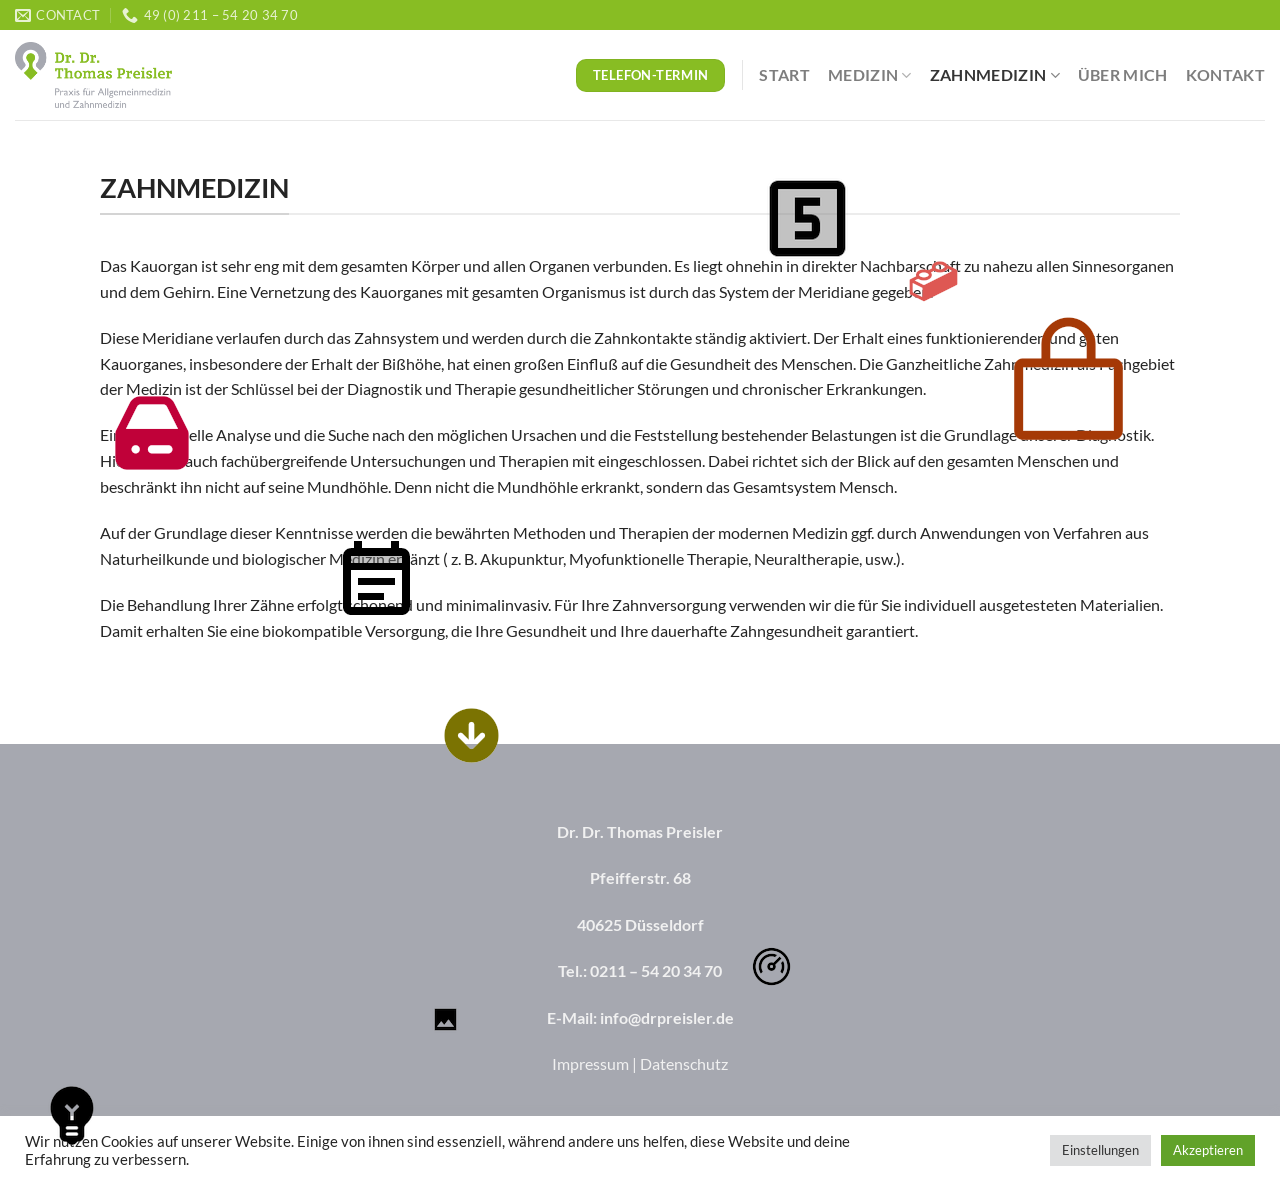 This screenshot has height=1185, width=1280. Describe the element at coordinates (1068, 385) in the screenshot. I see `lock or secure this item` at that location.